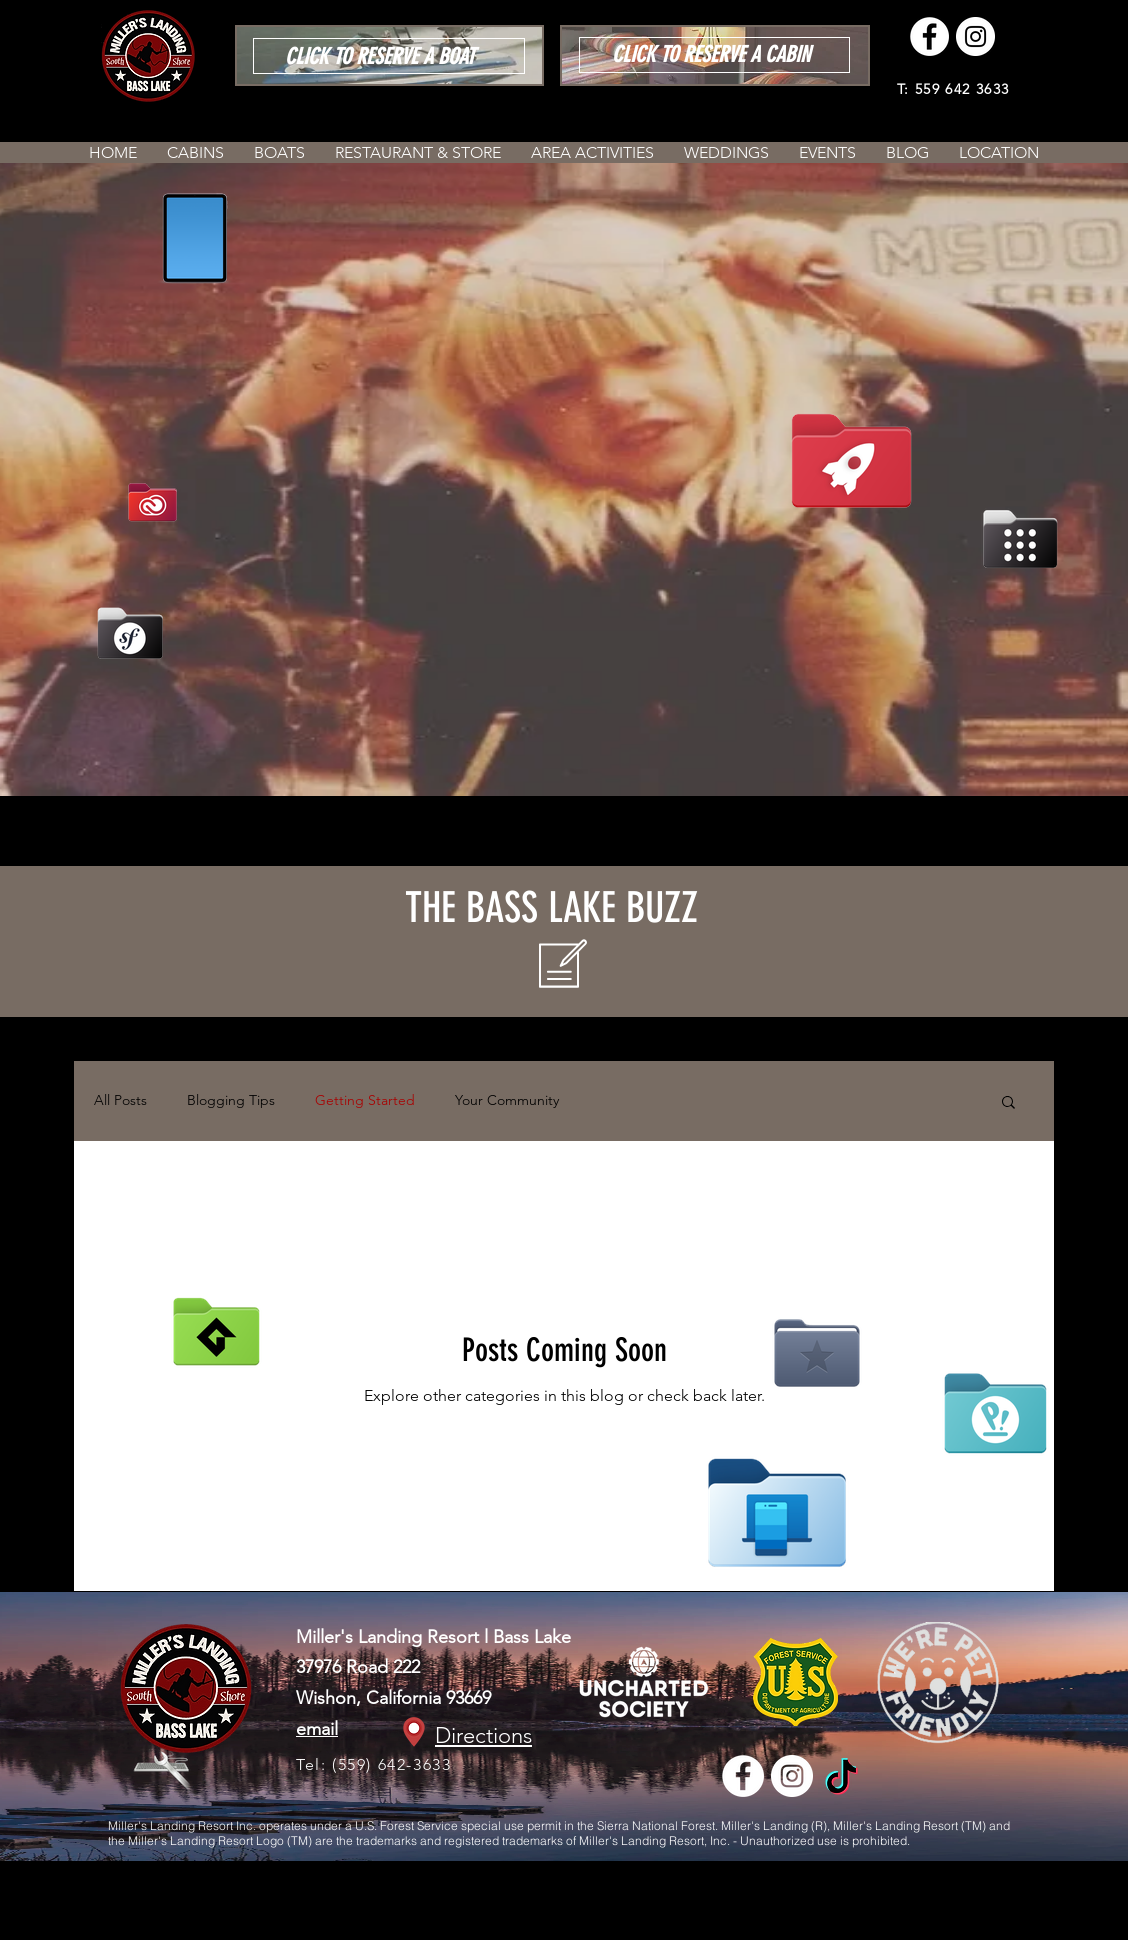 This screenshot has height=1940, width=1128. Describe the element at coordinates (195, 239) in the screenshot. I see `iPad Air device in connected devices list` at that location.